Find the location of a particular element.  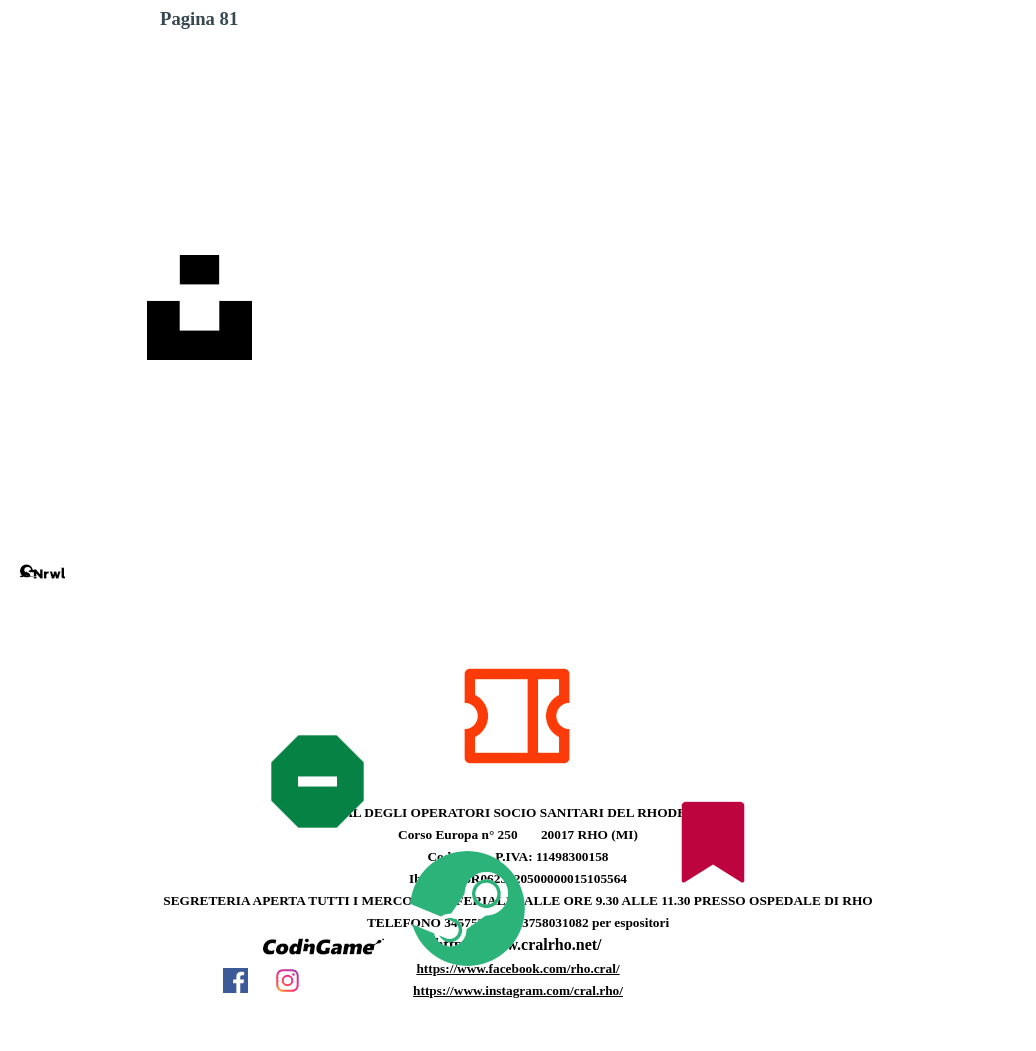

open Steam gaming platform is located at coordinates (467, 908).